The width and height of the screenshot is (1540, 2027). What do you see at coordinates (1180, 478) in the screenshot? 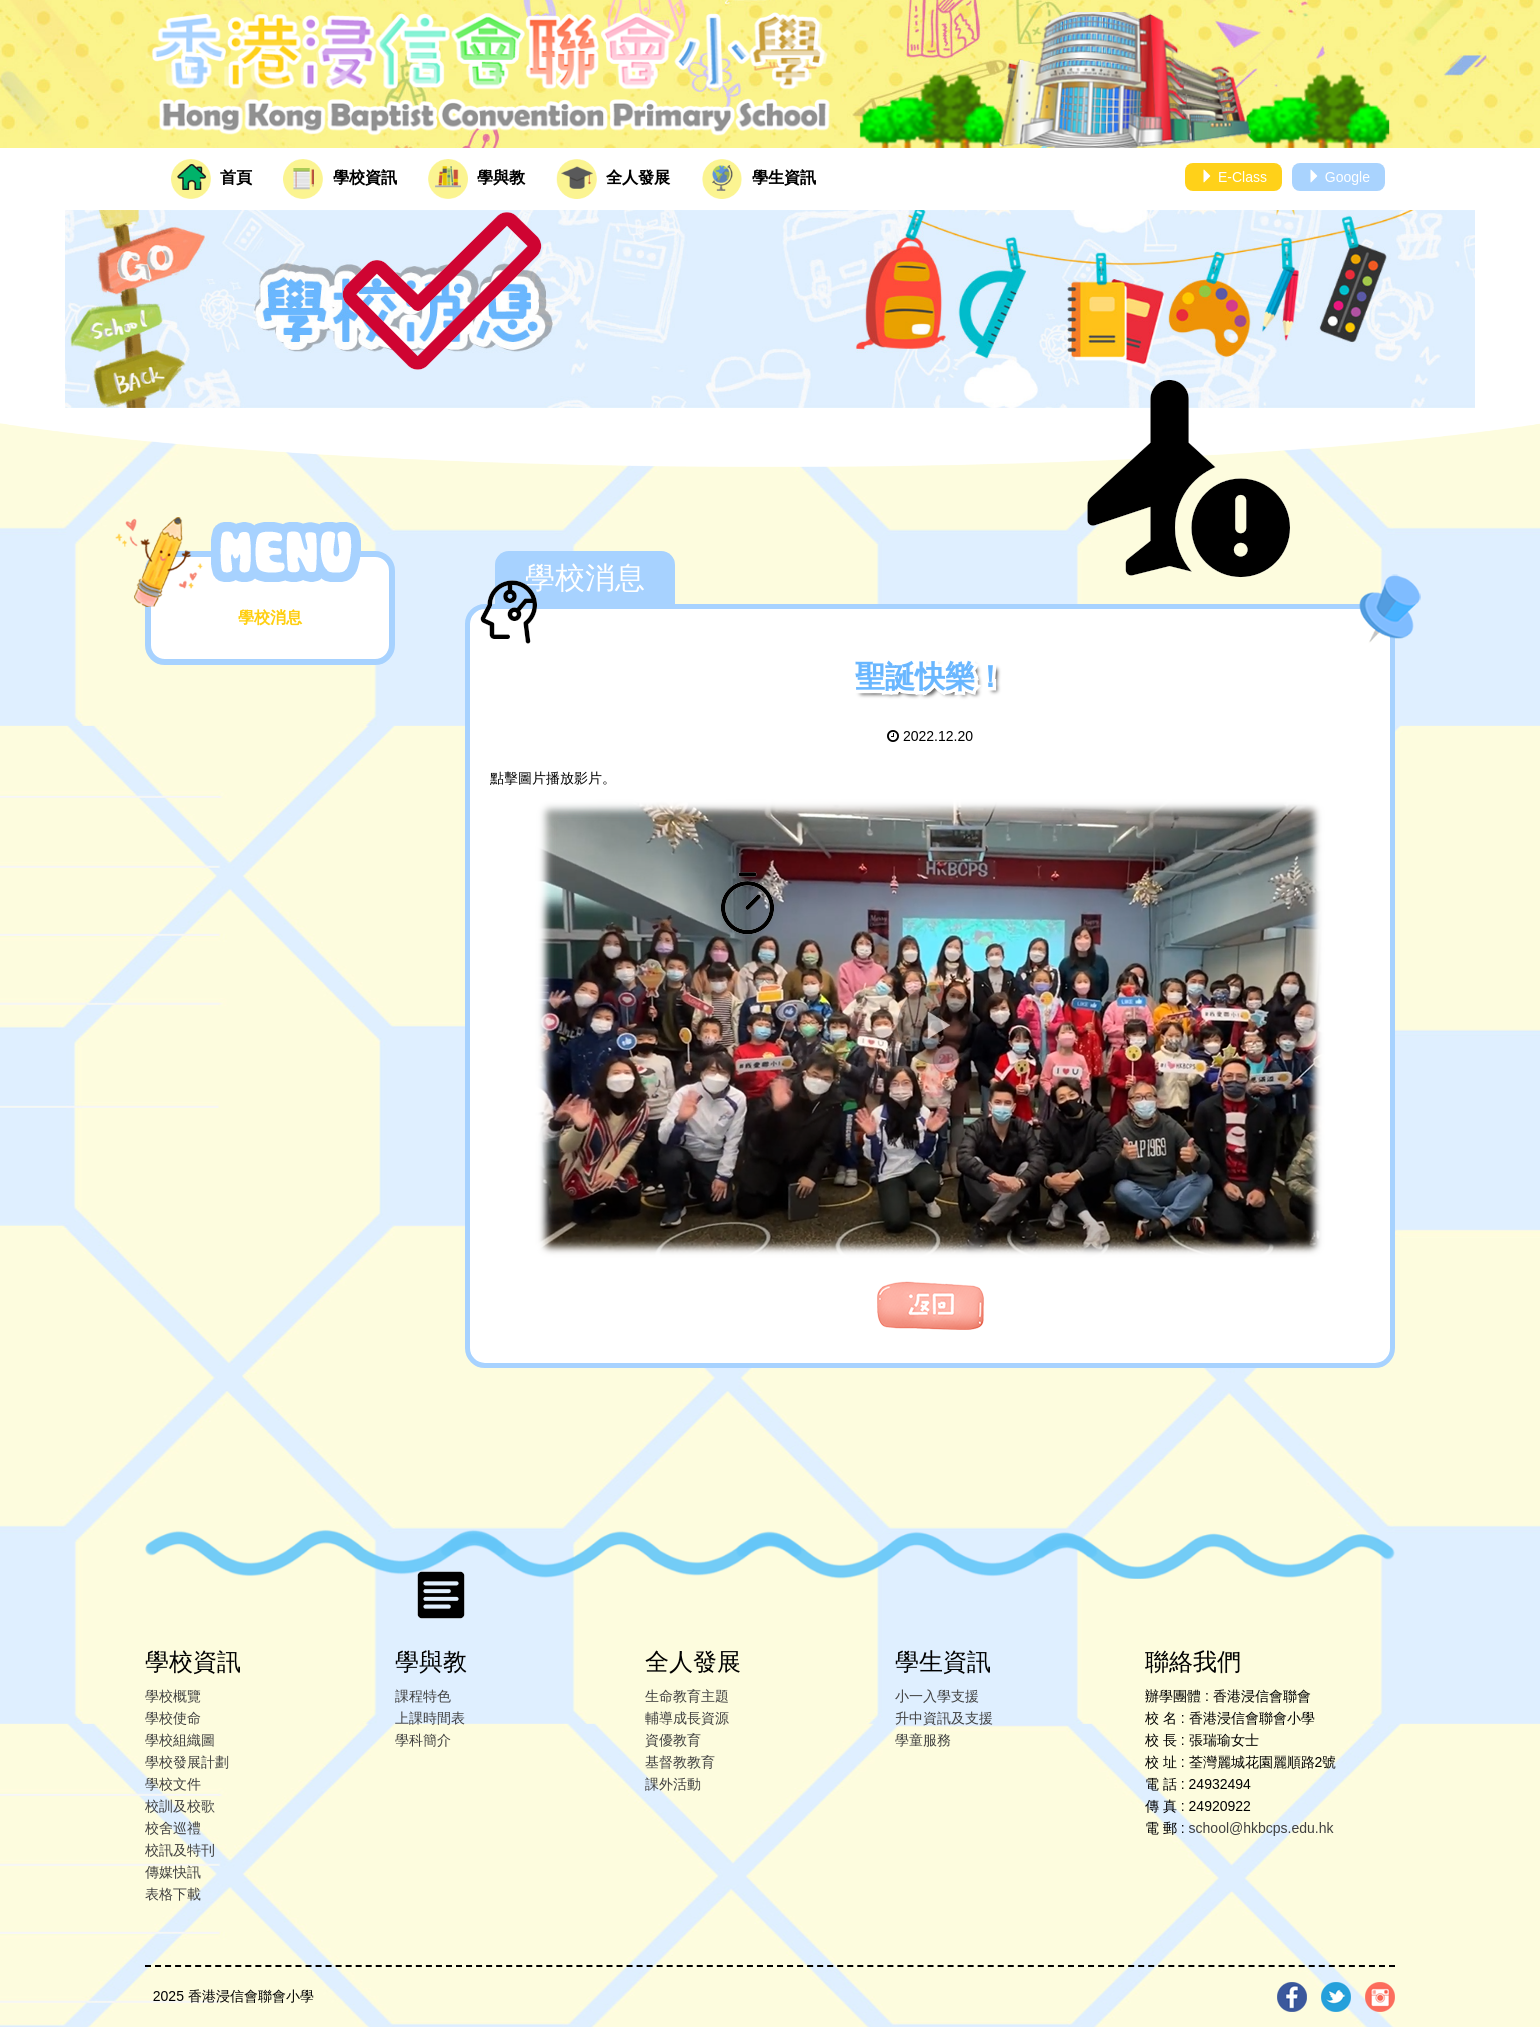
I see `flight alert or travel warning notification` at bounding box center [1180, 478].